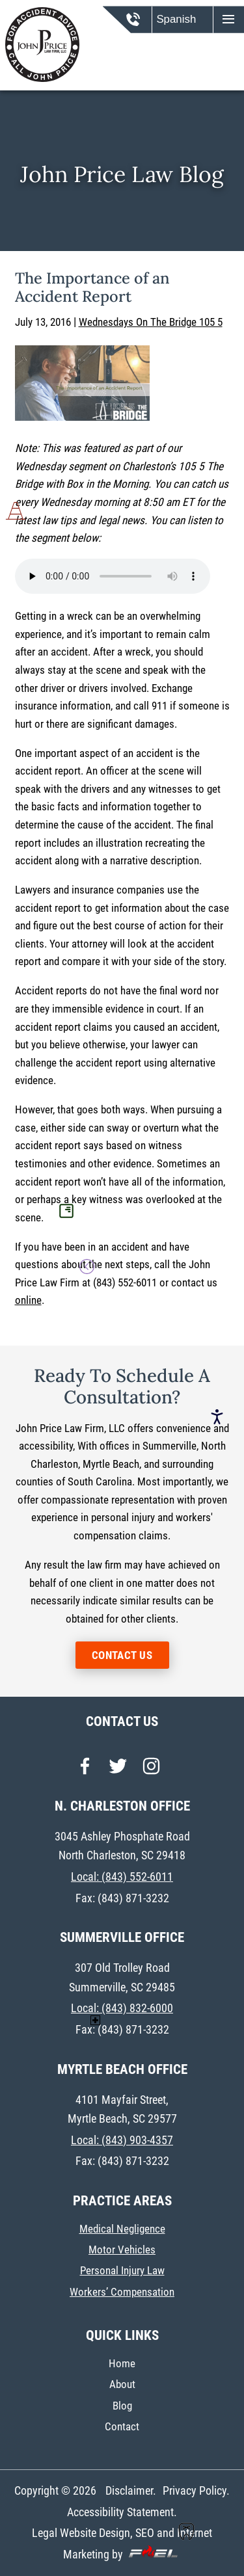 Image resolution: width=244 pixels, height=2576 pixels. Describe the element at coordinates (87, 1266) in the screenshot. I see `go back to the previous screen` at that location.